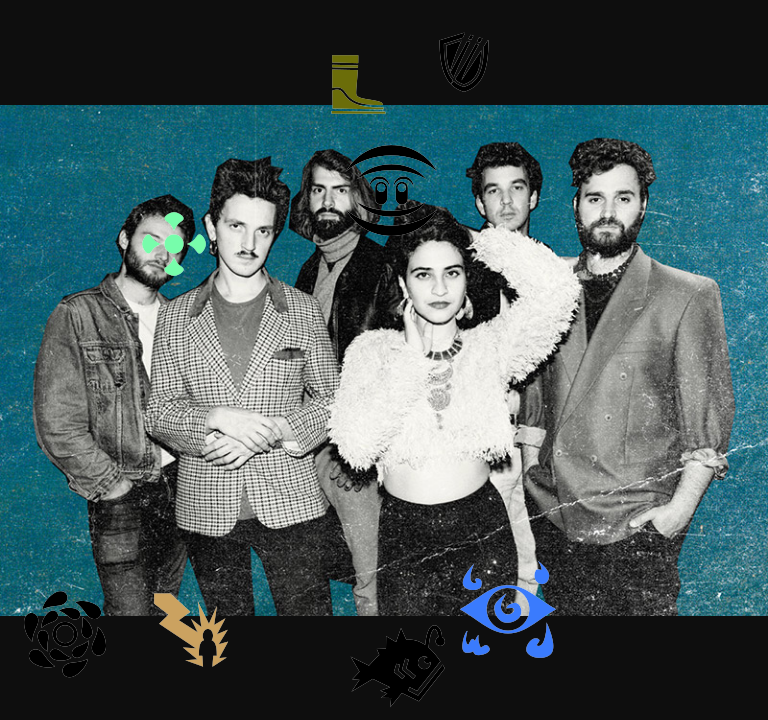 The image size is (768, 720). I want to click on indicates luck or bonus reward in gameplay, so click(174, 244).